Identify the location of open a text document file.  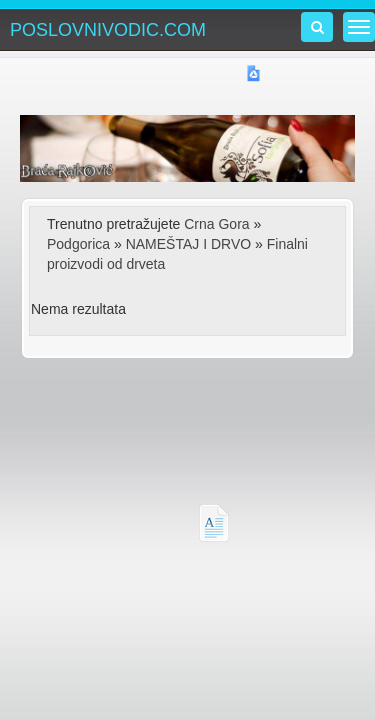
(214, 523).